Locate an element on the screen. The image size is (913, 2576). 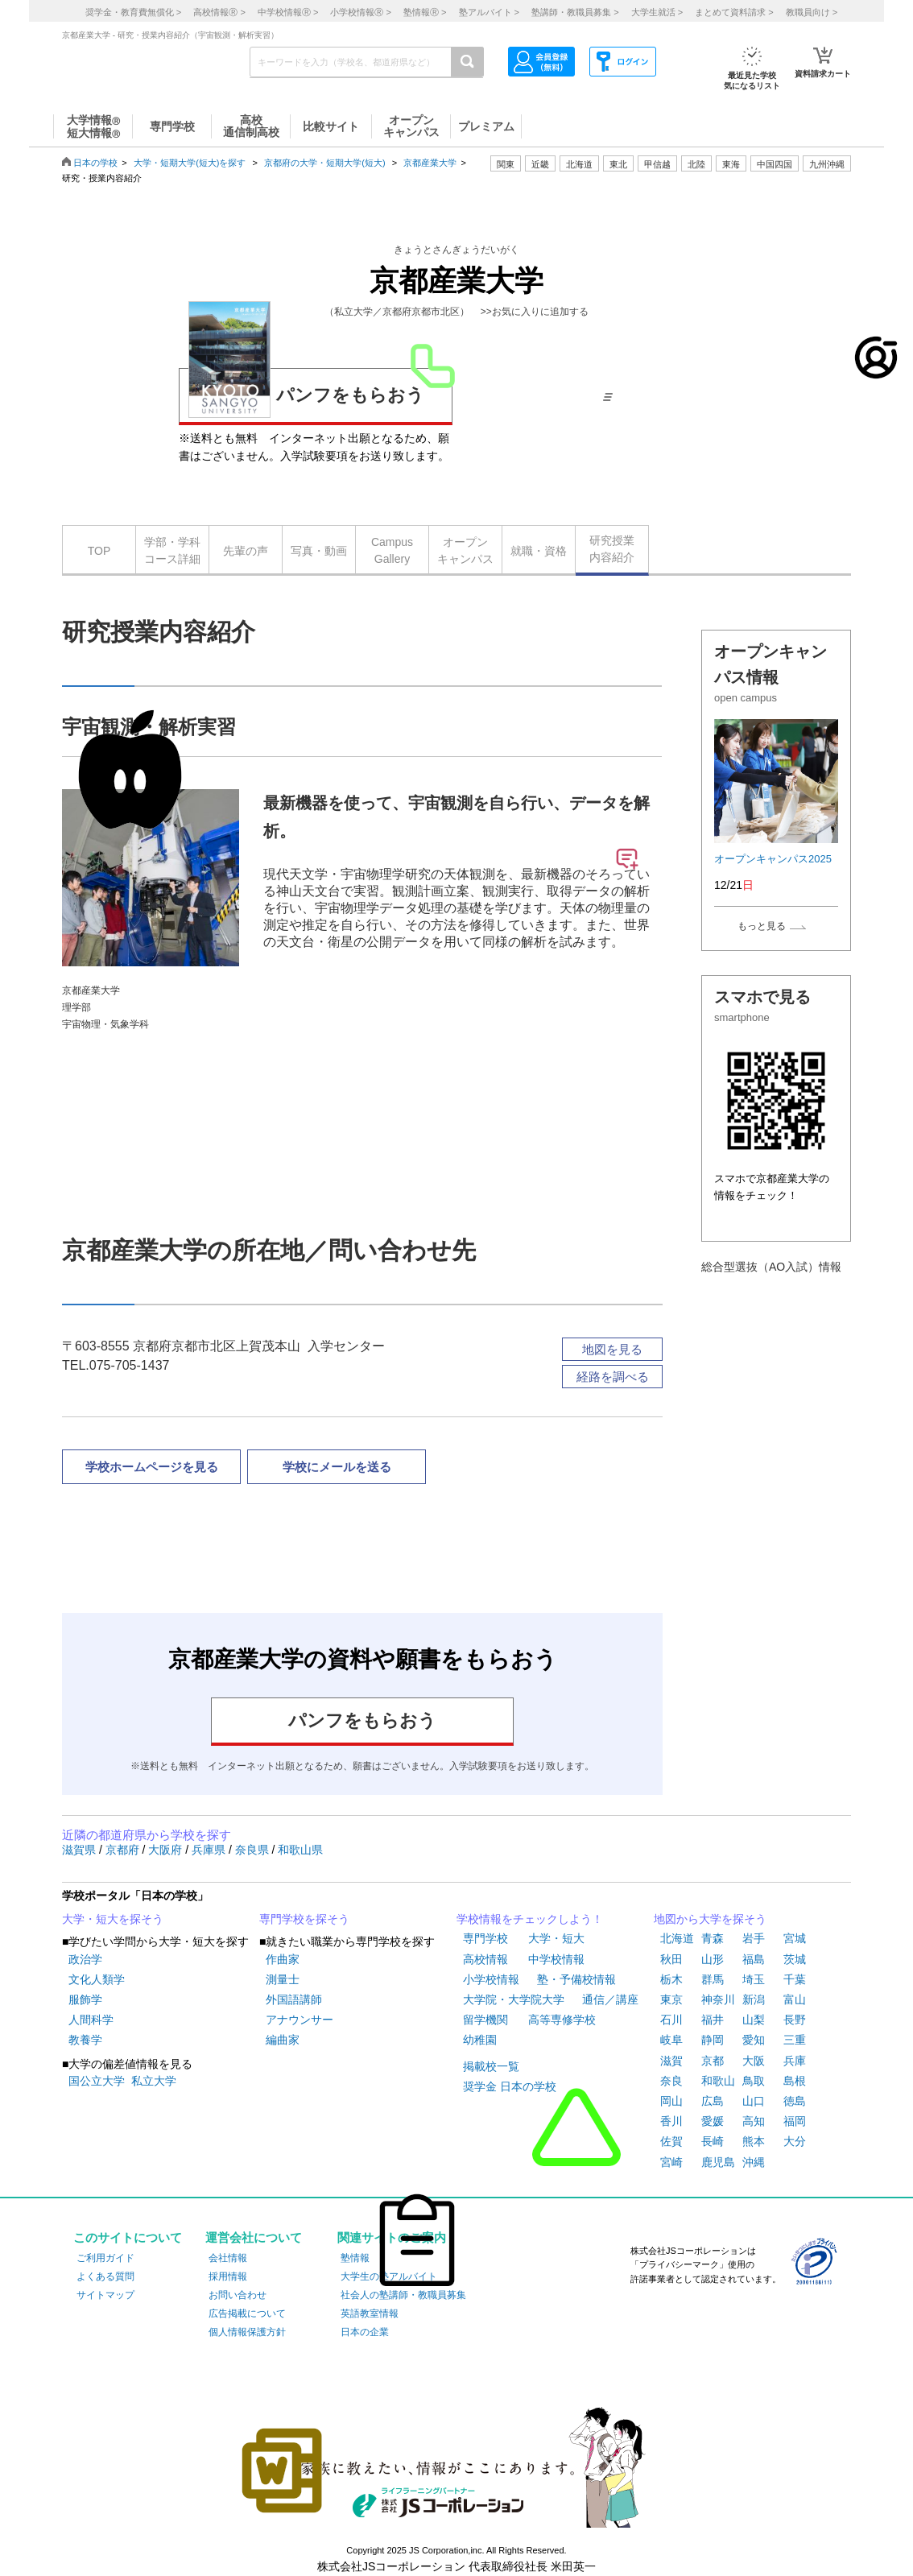
set corner style to bevel join is located at coordinates (432, 366).